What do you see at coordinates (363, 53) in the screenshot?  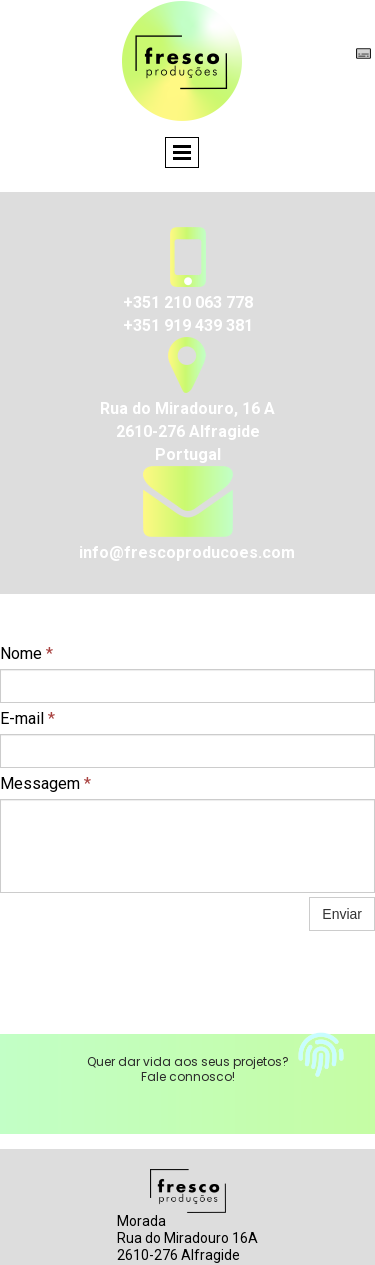 I see `enable subtitles or closed captions` at bounding box center [363, 53].